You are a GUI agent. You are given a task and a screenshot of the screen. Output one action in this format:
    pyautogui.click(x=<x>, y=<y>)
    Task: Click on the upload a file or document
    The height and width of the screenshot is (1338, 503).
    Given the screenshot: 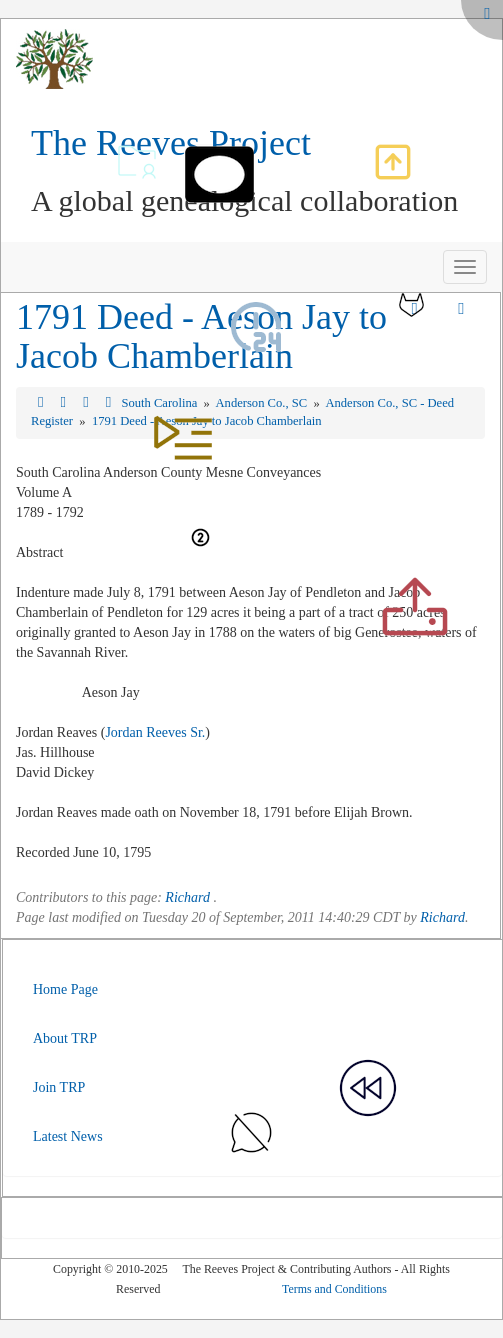 What is the action you would take?
    pyautogui.click(x=415, y=610)
    